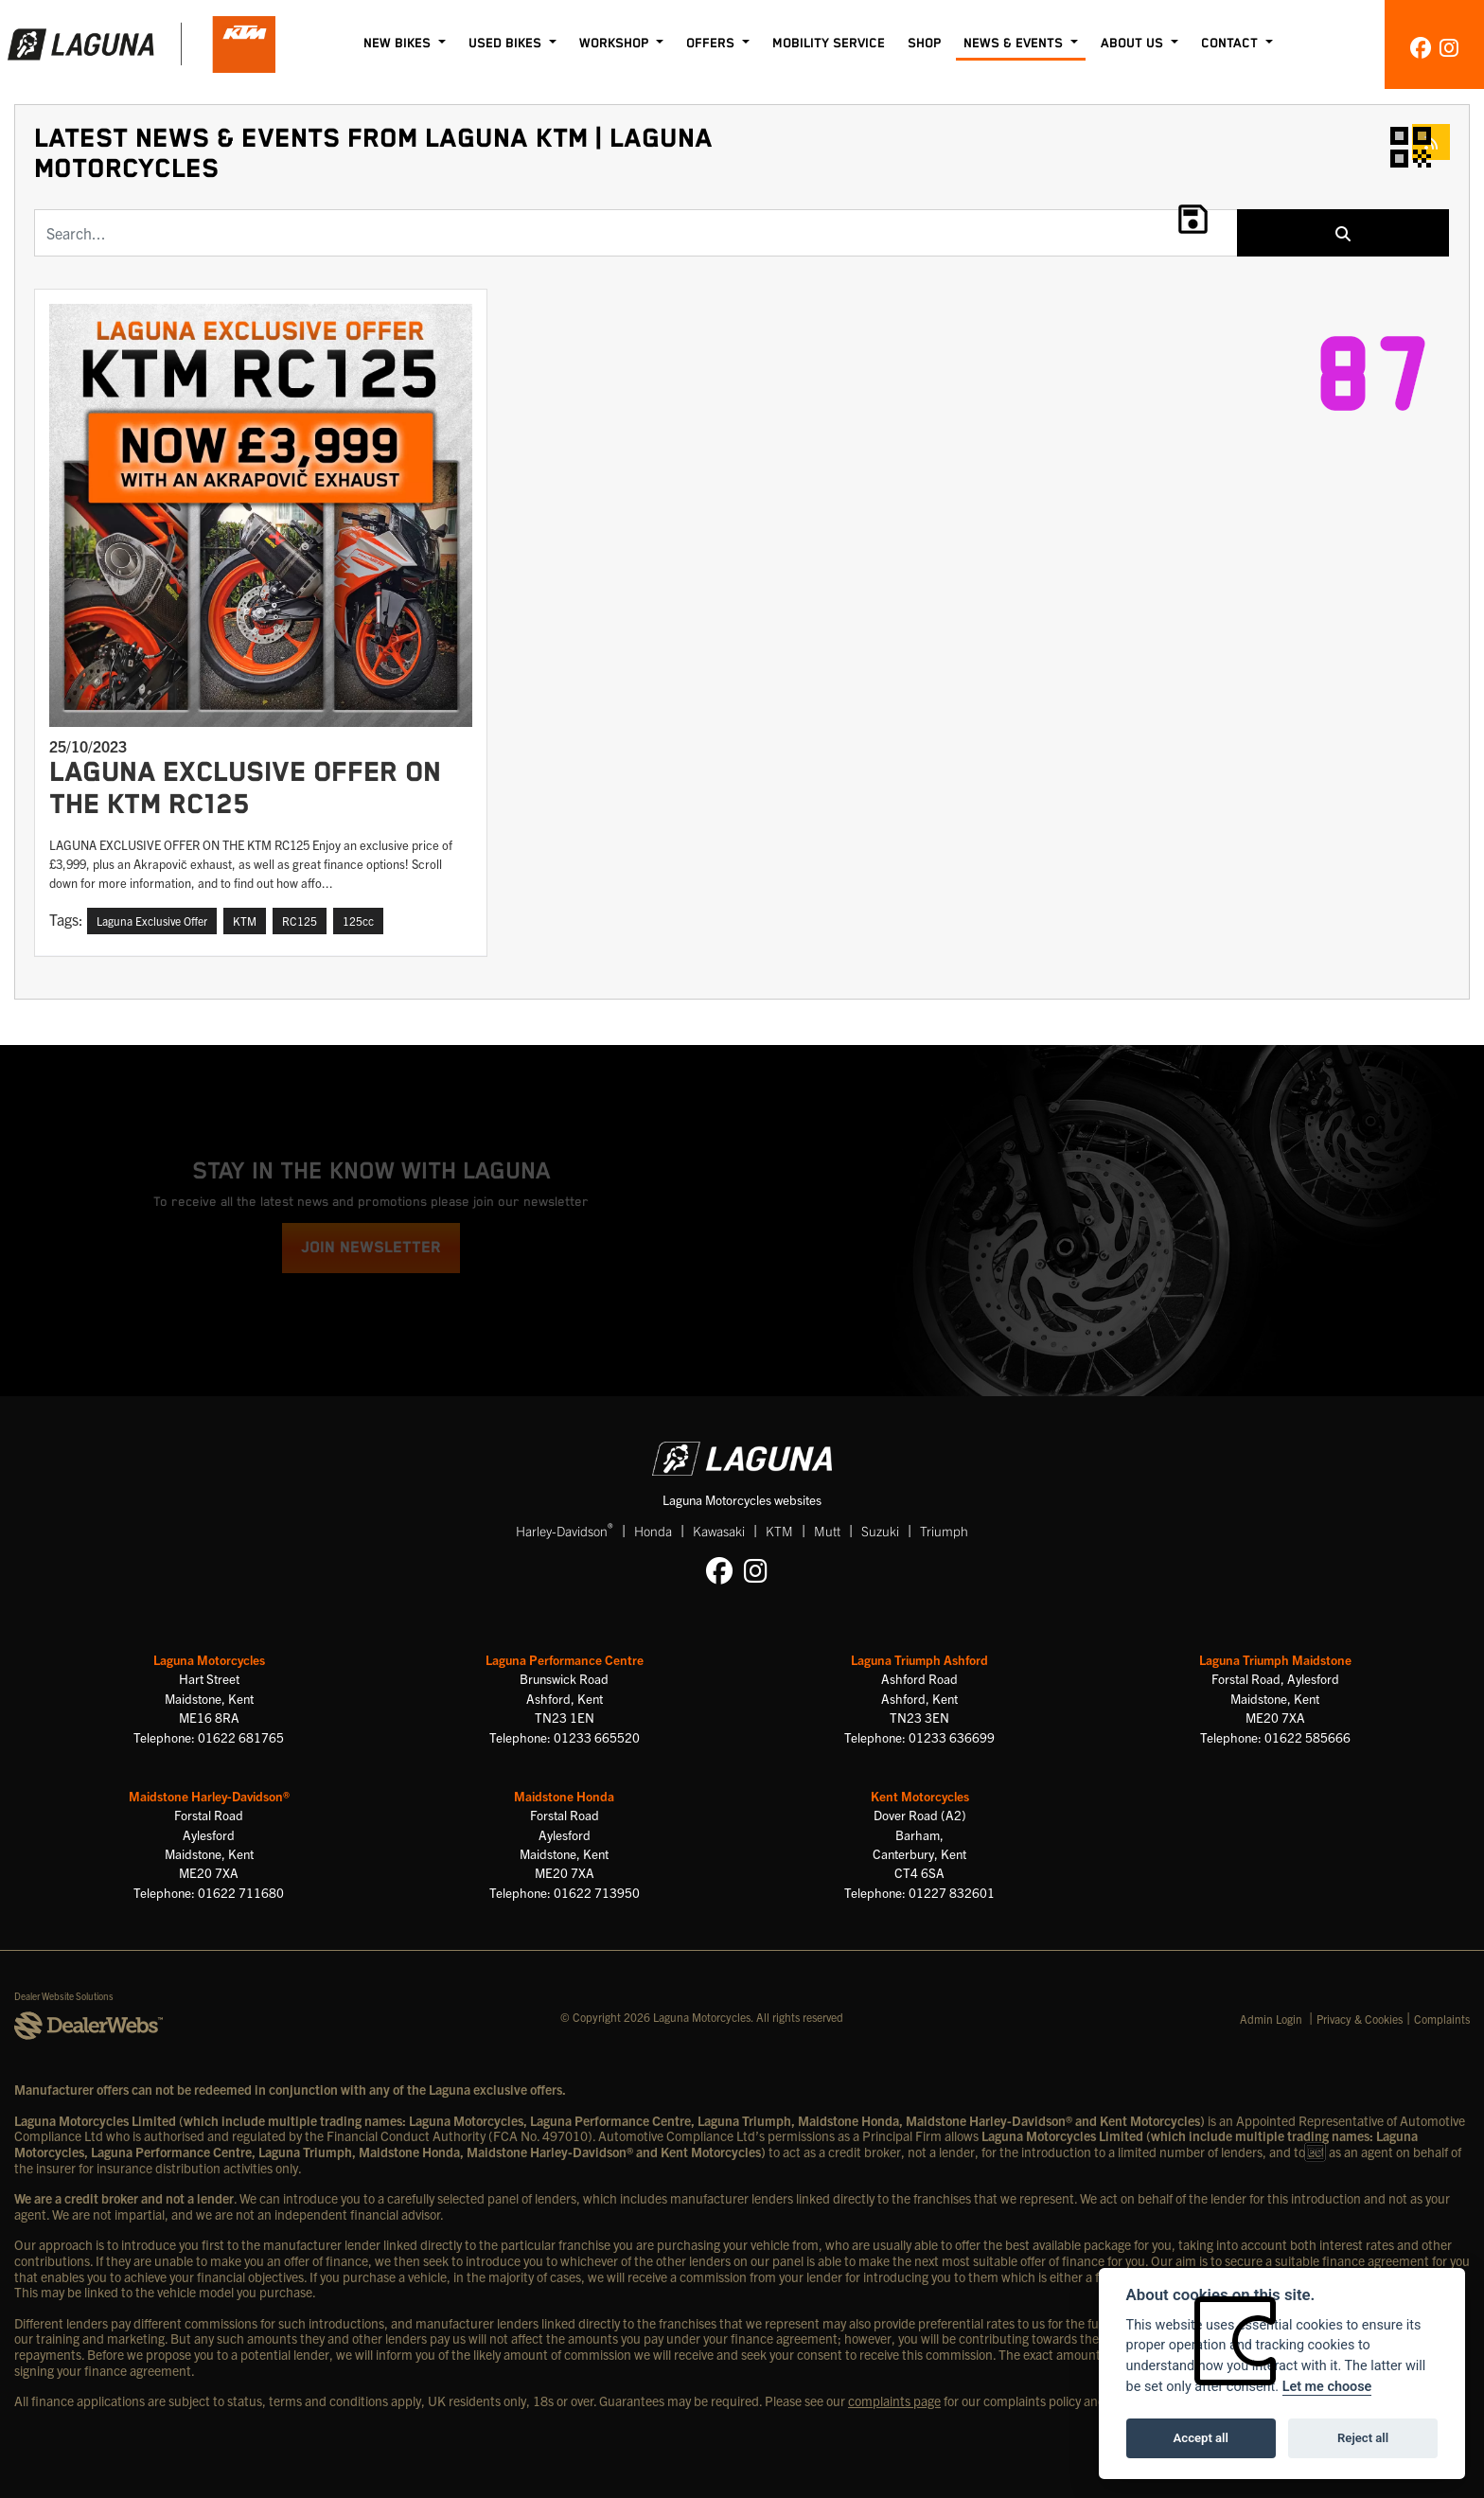  What do you see at coordinates (1372, 373) in the screenshot?
I see `displays the number 87 as a badge or count indicator` at bounding box center [1372, 373].